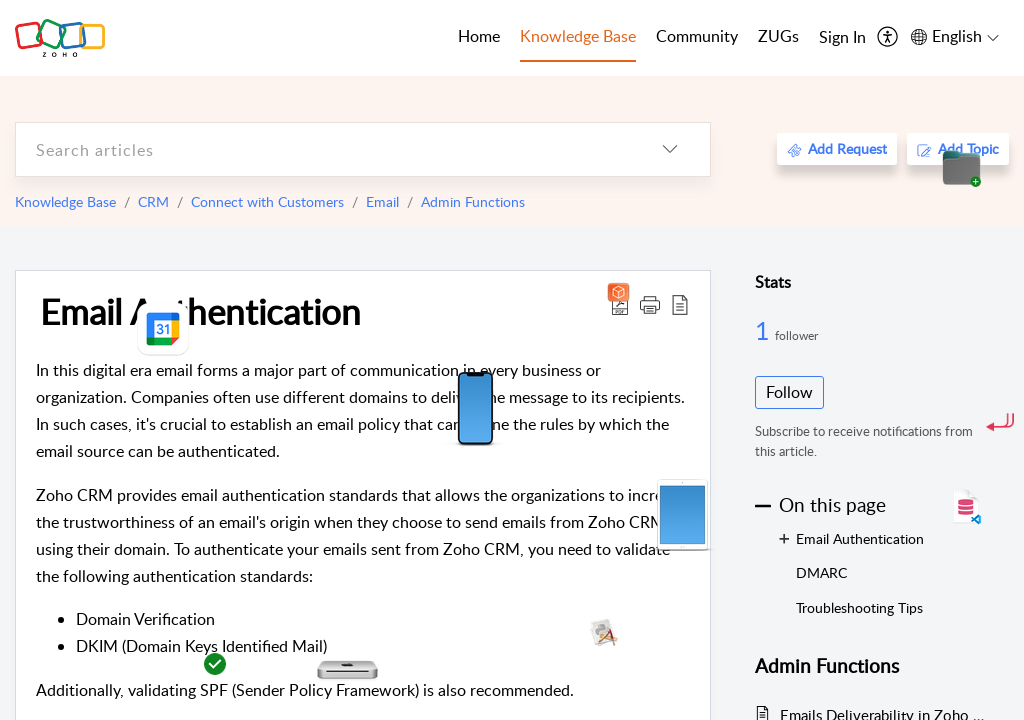 The height and width of the screenshot is (720, 1024). What do you see at coordinates (961, 167) in the screenshot?
I see `create a new folder` at bounding box center [961, 167].